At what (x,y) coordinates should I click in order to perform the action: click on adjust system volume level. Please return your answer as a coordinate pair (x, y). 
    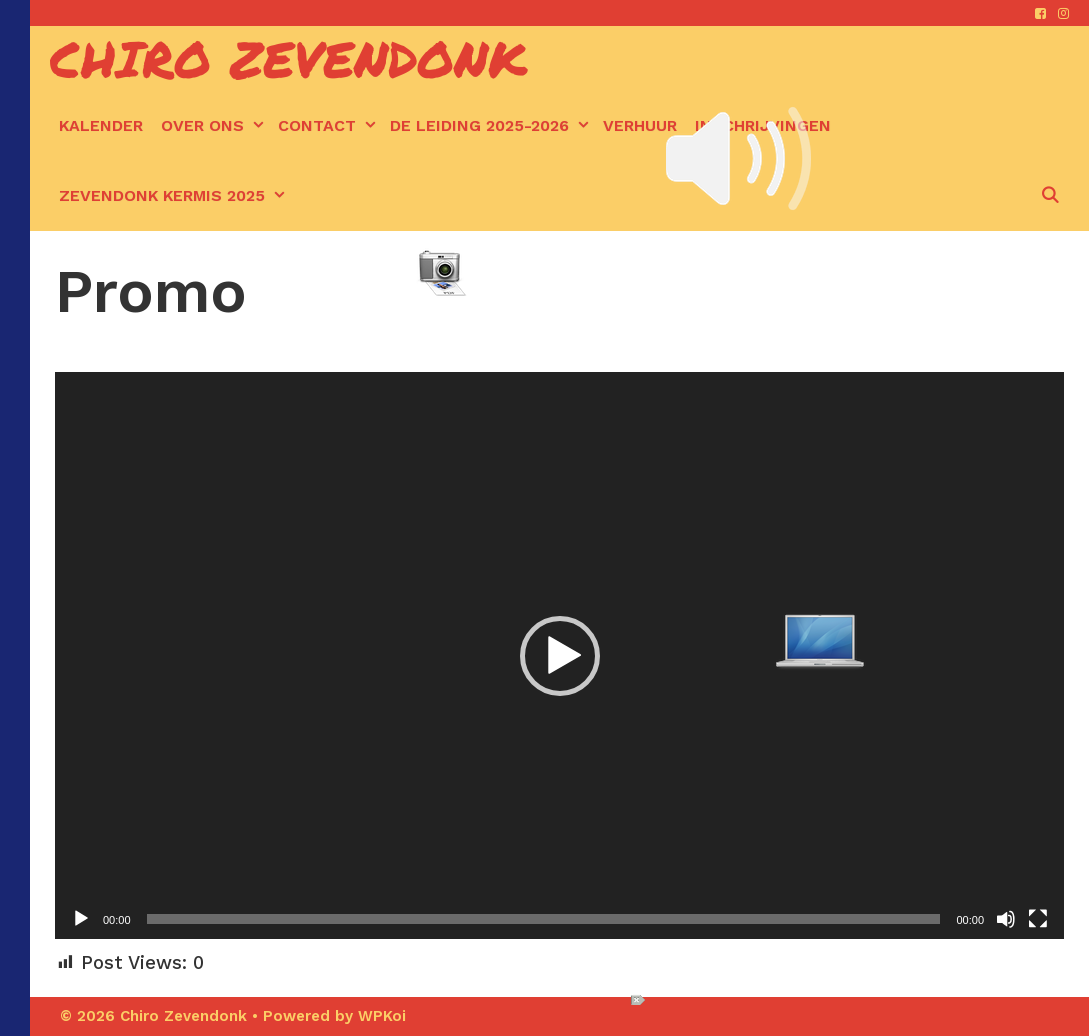
    Looking at the image, I should click on (738, 158).